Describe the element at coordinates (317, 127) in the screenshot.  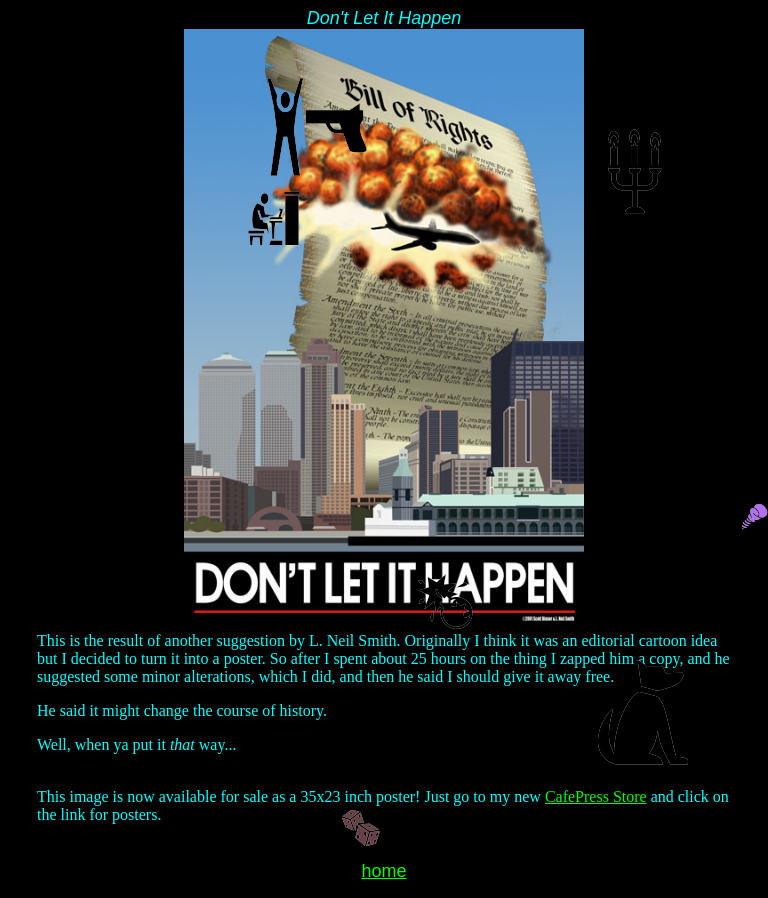
I see `indicates arrest or surrender scenario in a game` at that location.